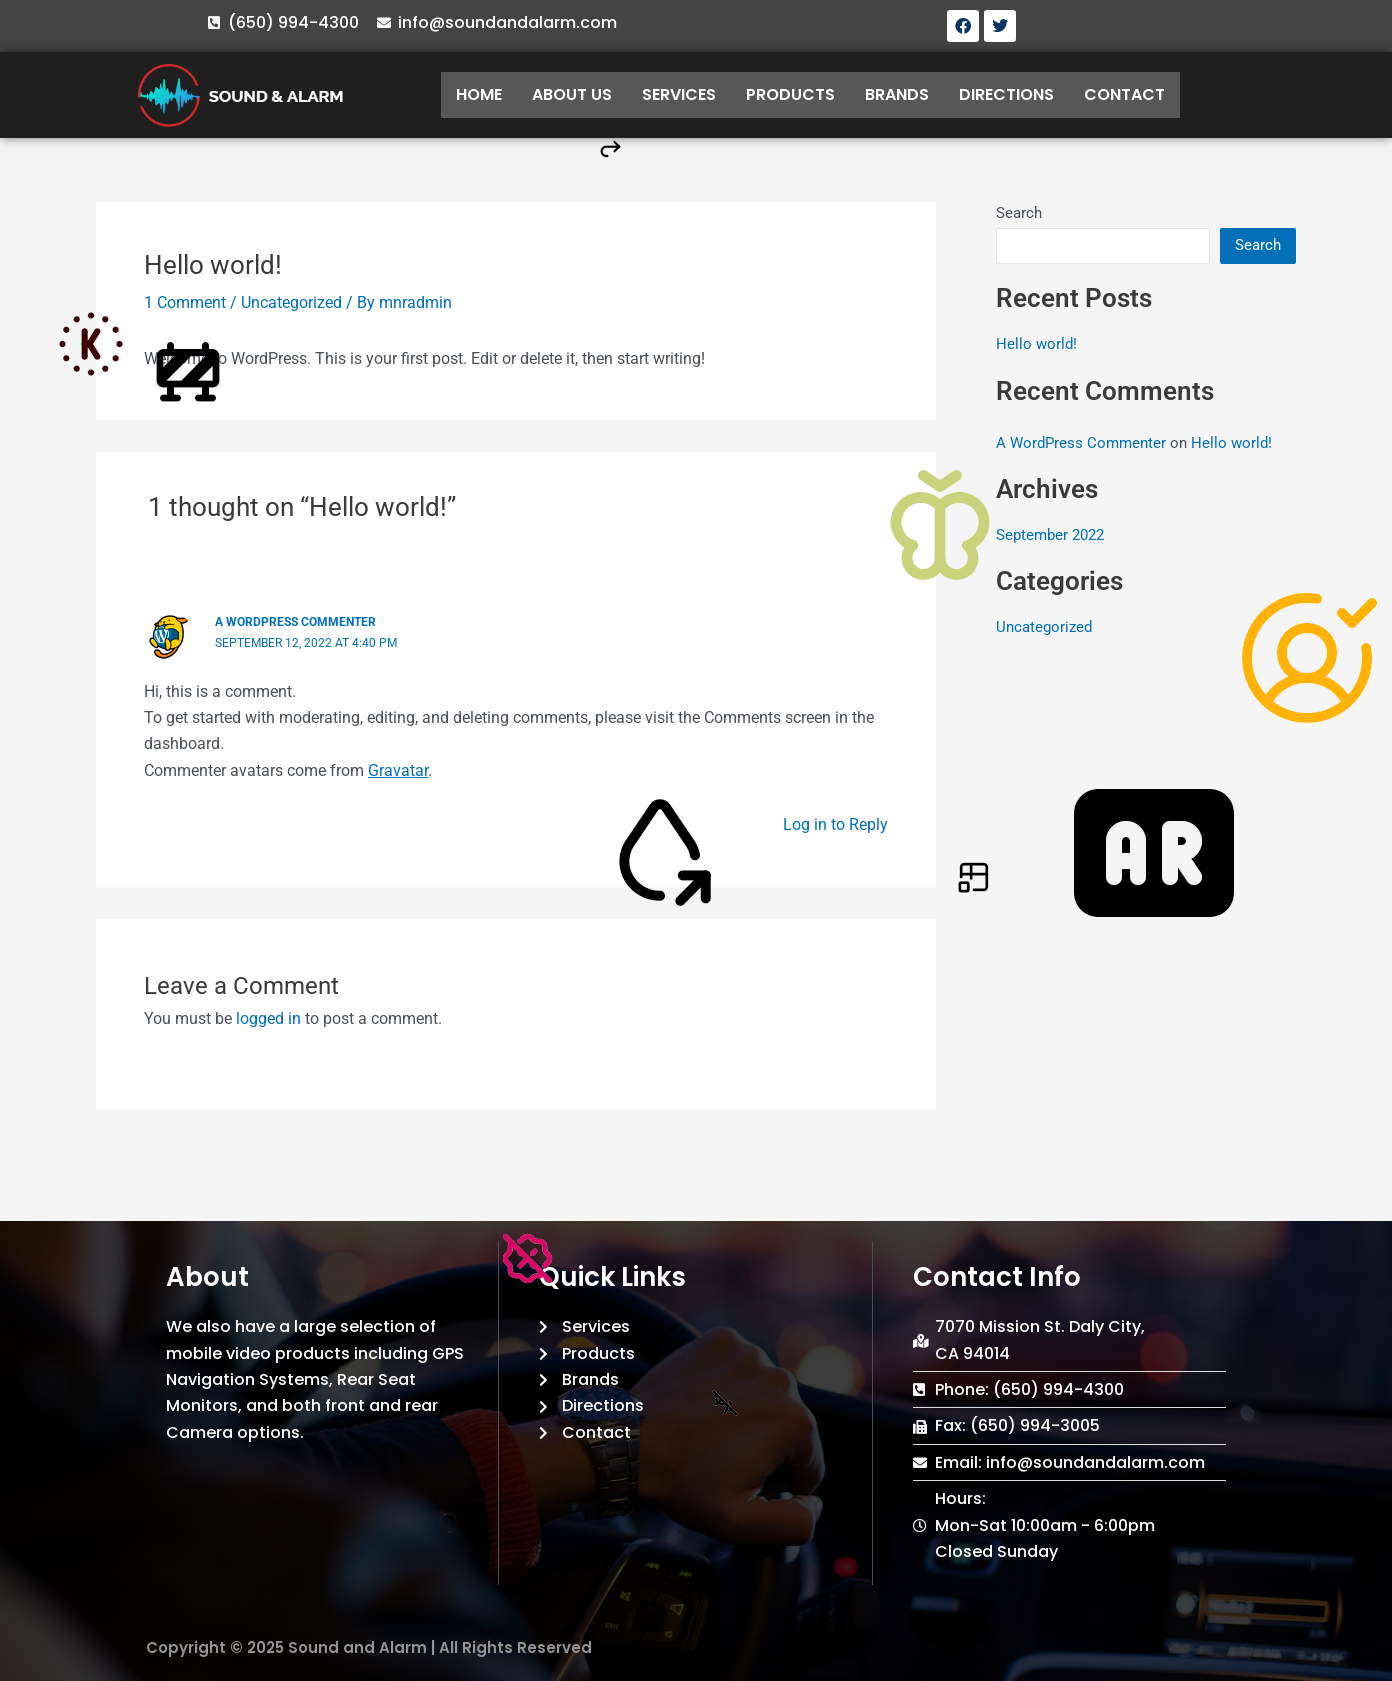 This screenshot has height=1681, width=1392. I want to click on indicates a blocked or restricted area, so click(188, 370).